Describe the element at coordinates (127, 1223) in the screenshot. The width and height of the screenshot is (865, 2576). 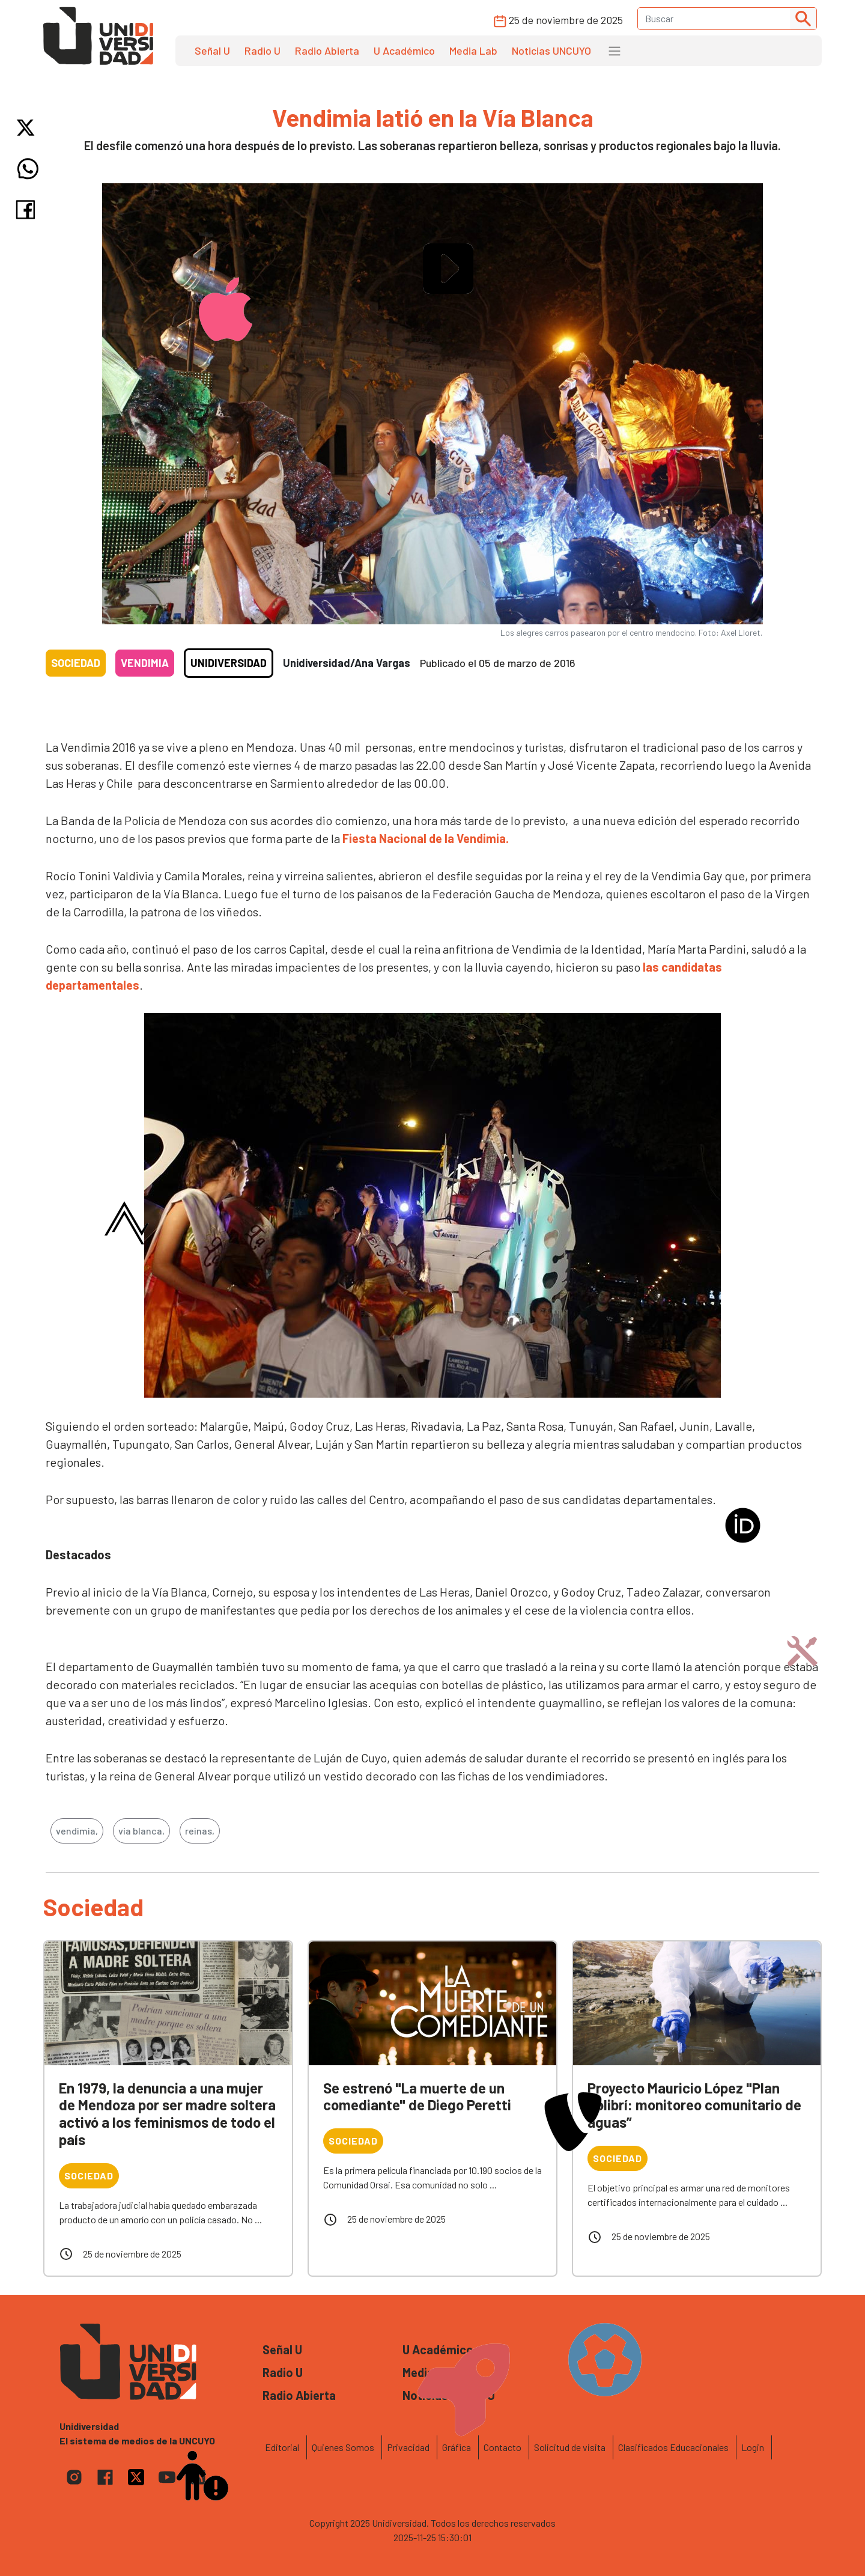
I see `think peaks brand logo` at that location.